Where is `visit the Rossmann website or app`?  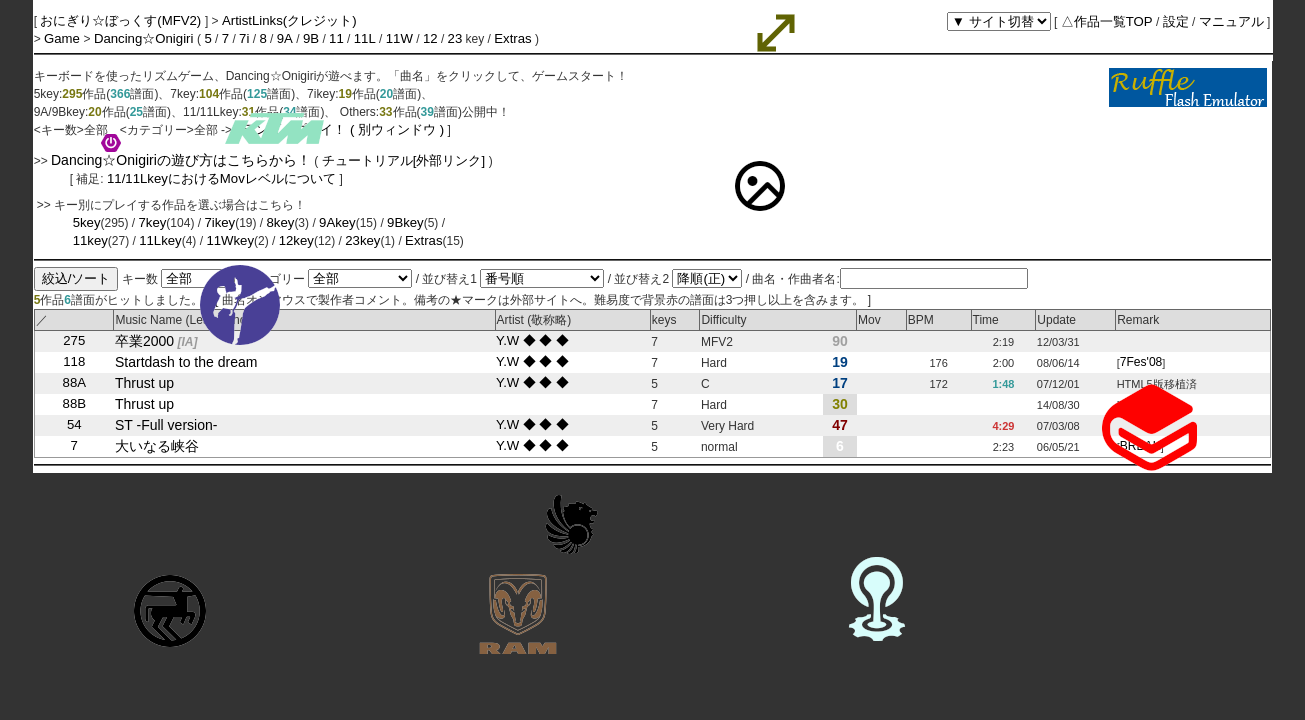
visit the Rossmann website or app is located at coordinates (170, 611).